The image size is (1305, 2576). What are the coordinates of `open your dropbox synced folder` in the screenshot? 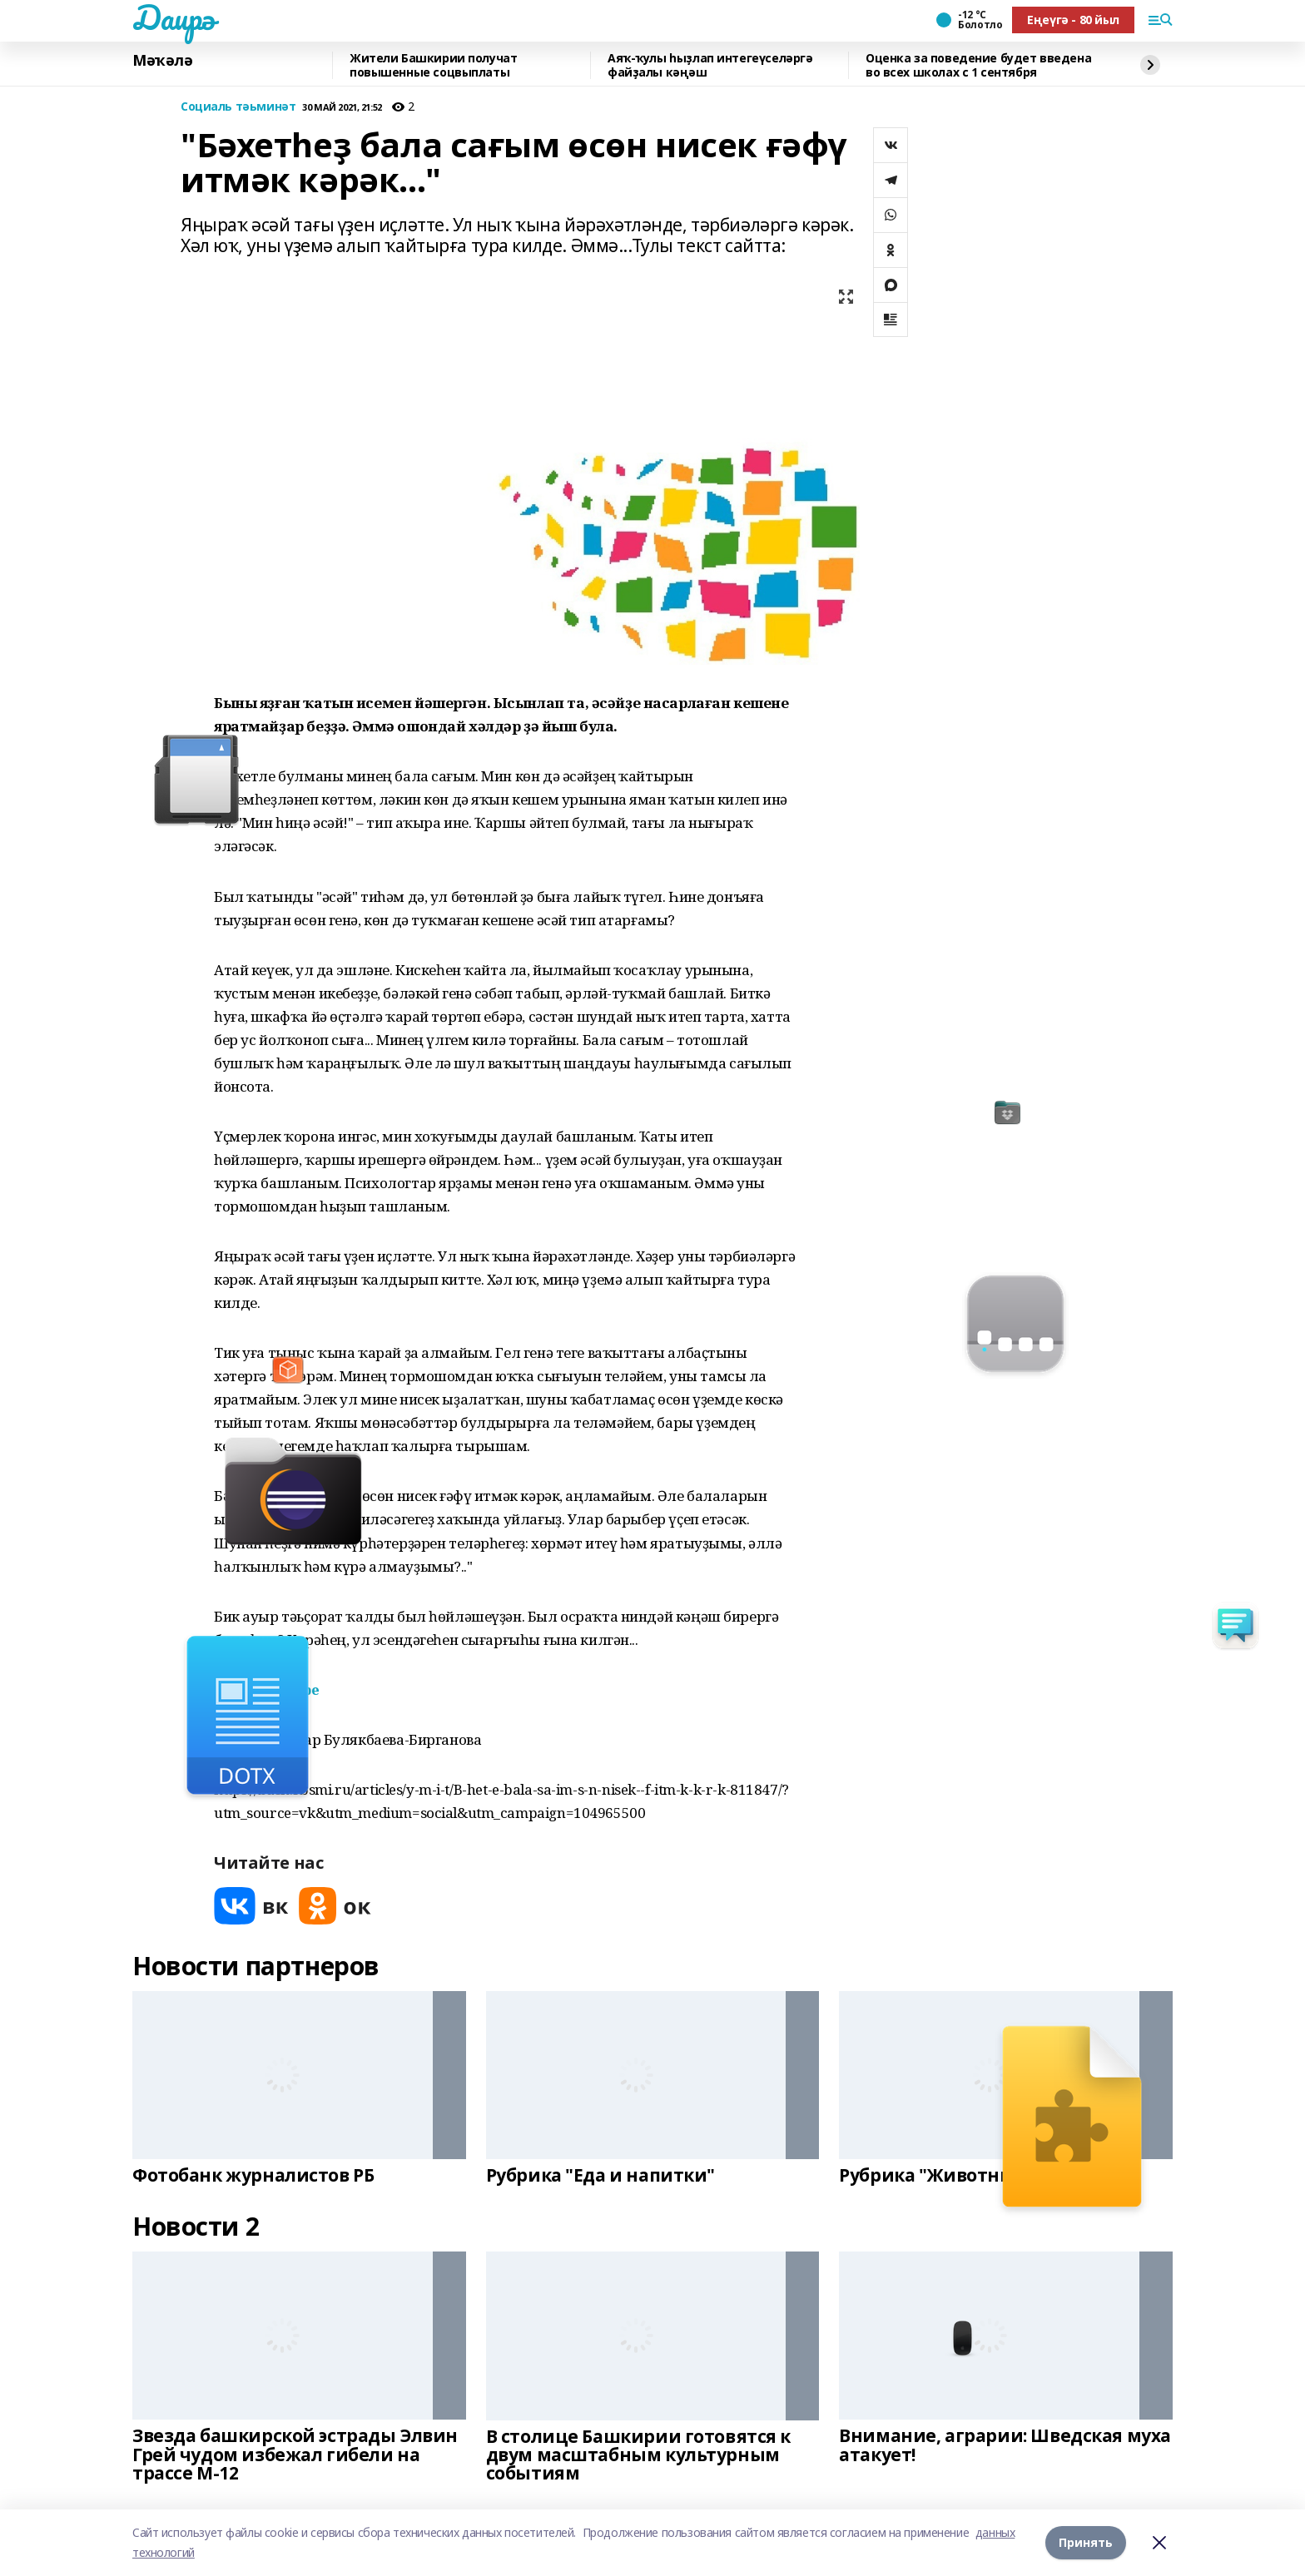 It's located at (1007, 1112).